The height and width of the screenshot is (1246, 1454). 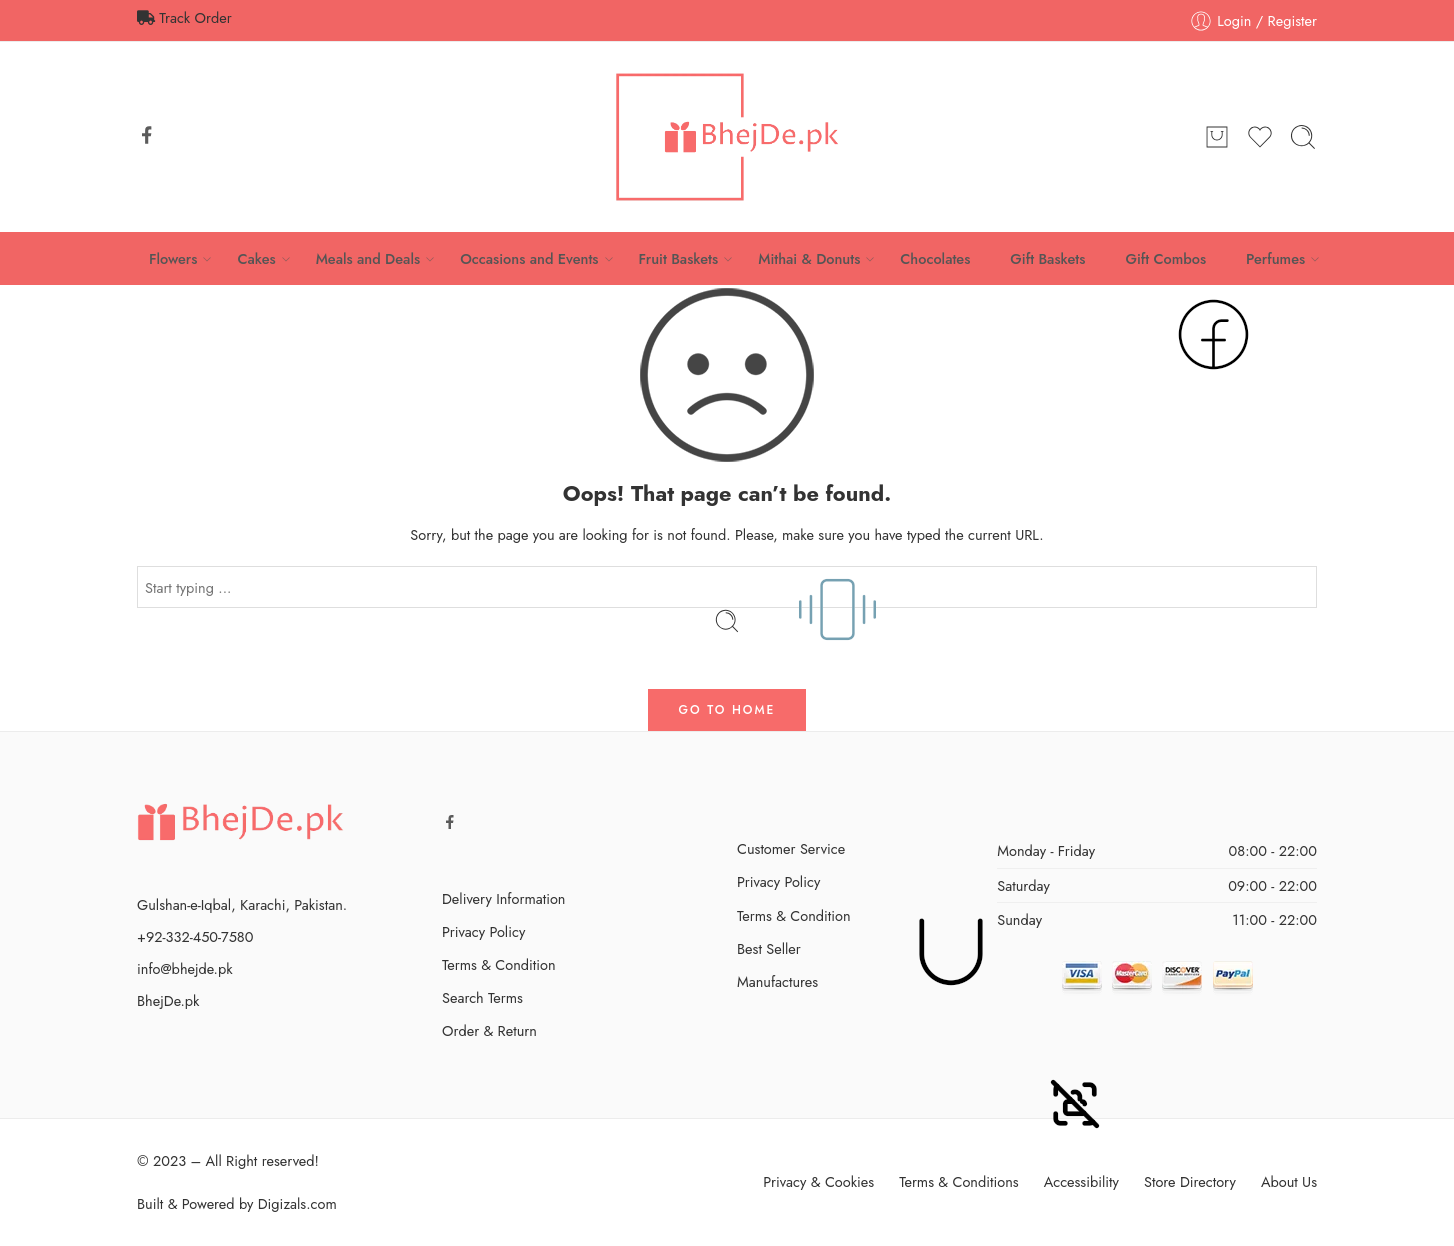 What do you see at coordinates (1075, 1104) in the screenshot?
I see `access control disabled` at bounding box center [1075, 1104].